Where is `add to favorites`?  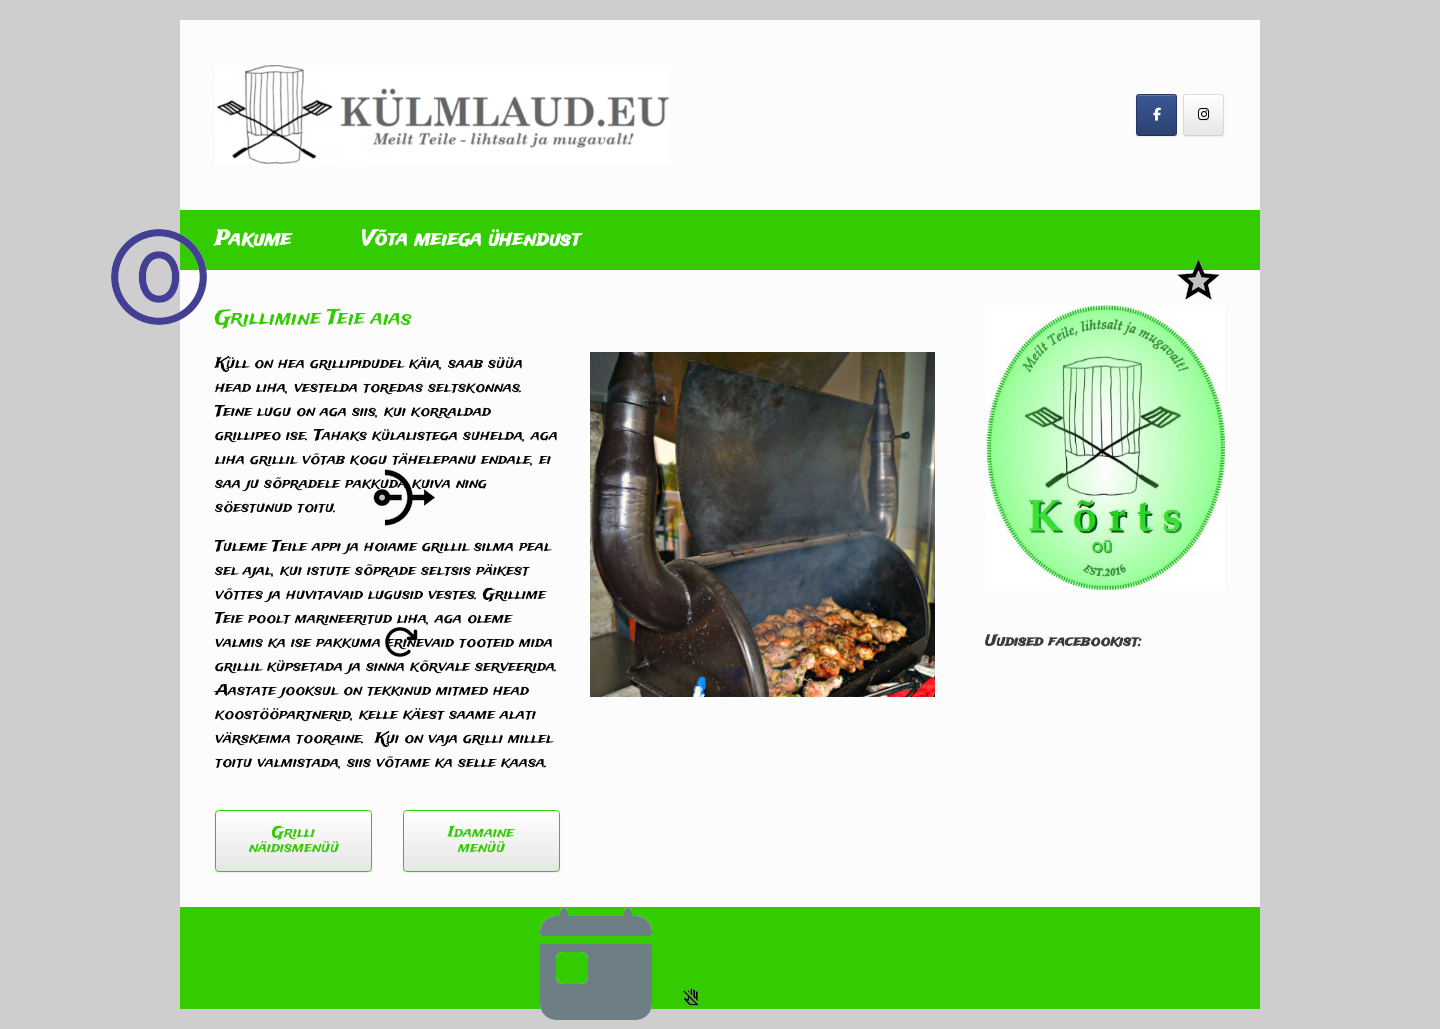
add to favorites is located at coordinates (1198, 280).